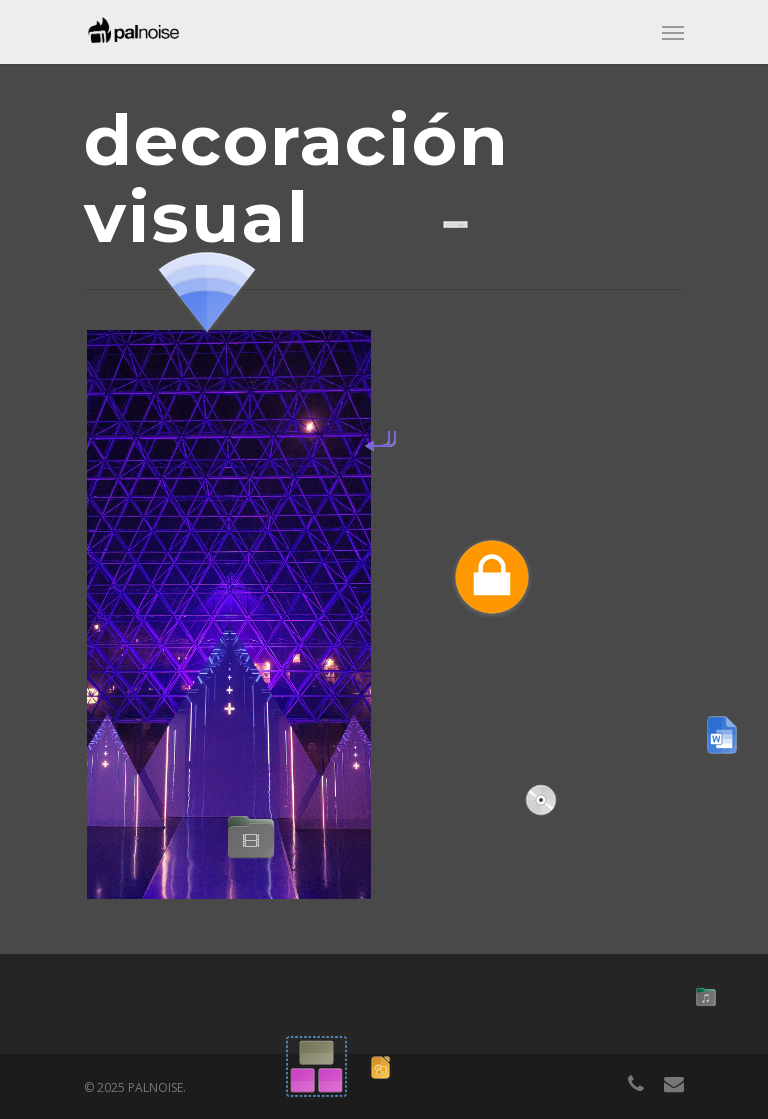 The image size is (768, 1119). What do you see at coordinates (380, 1067) in the screenshot?
I see `open libreoffice draw application` at bounding box center [380, 1067].